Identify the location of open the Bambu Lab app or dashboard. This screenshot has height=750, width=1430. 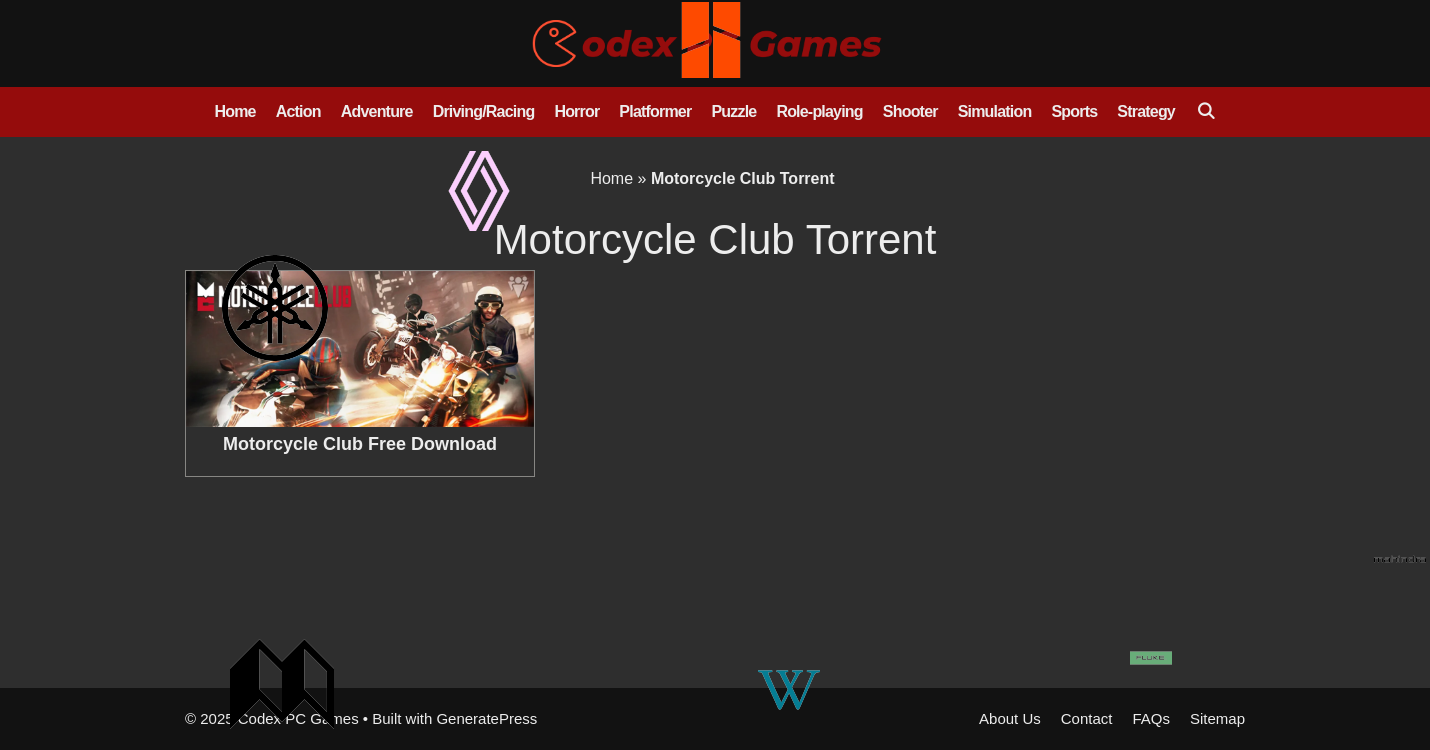
(711, 40).